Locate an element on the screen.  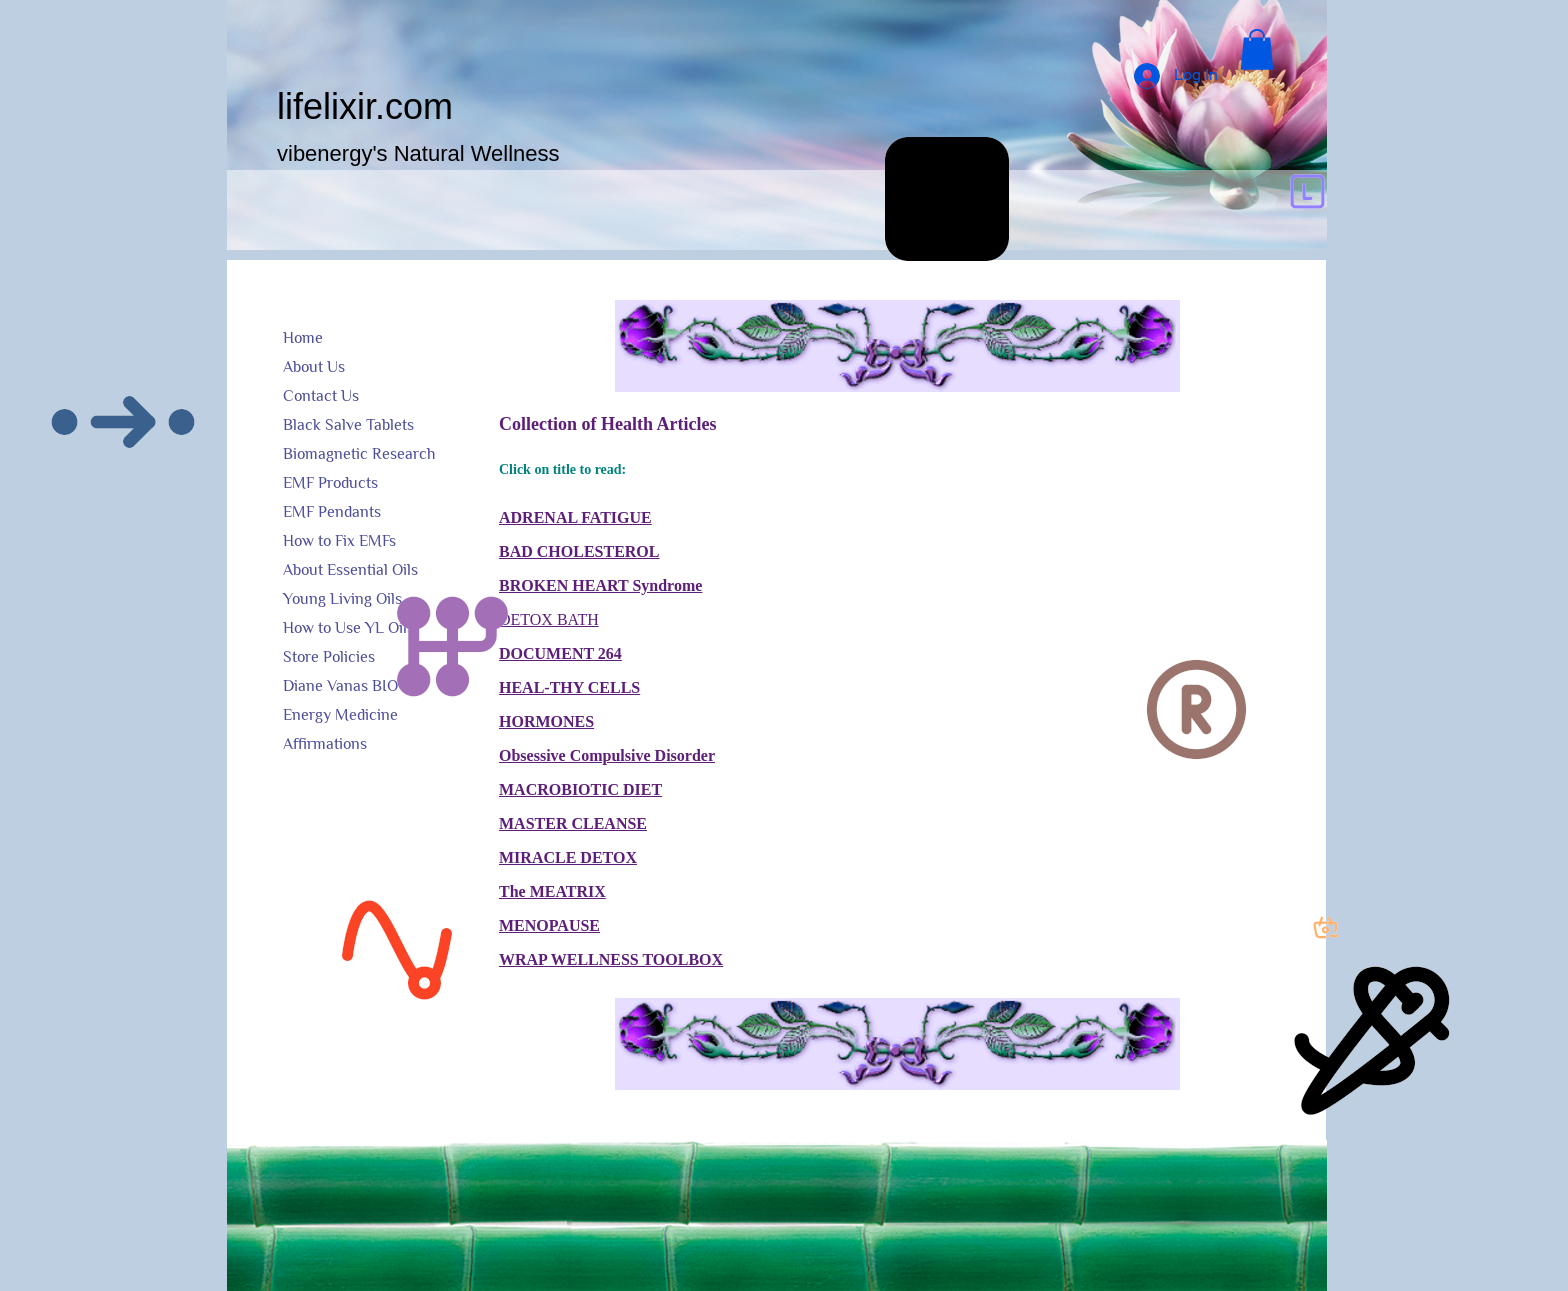
find the minimum value in a dataset is located at coordinates (397, 950).